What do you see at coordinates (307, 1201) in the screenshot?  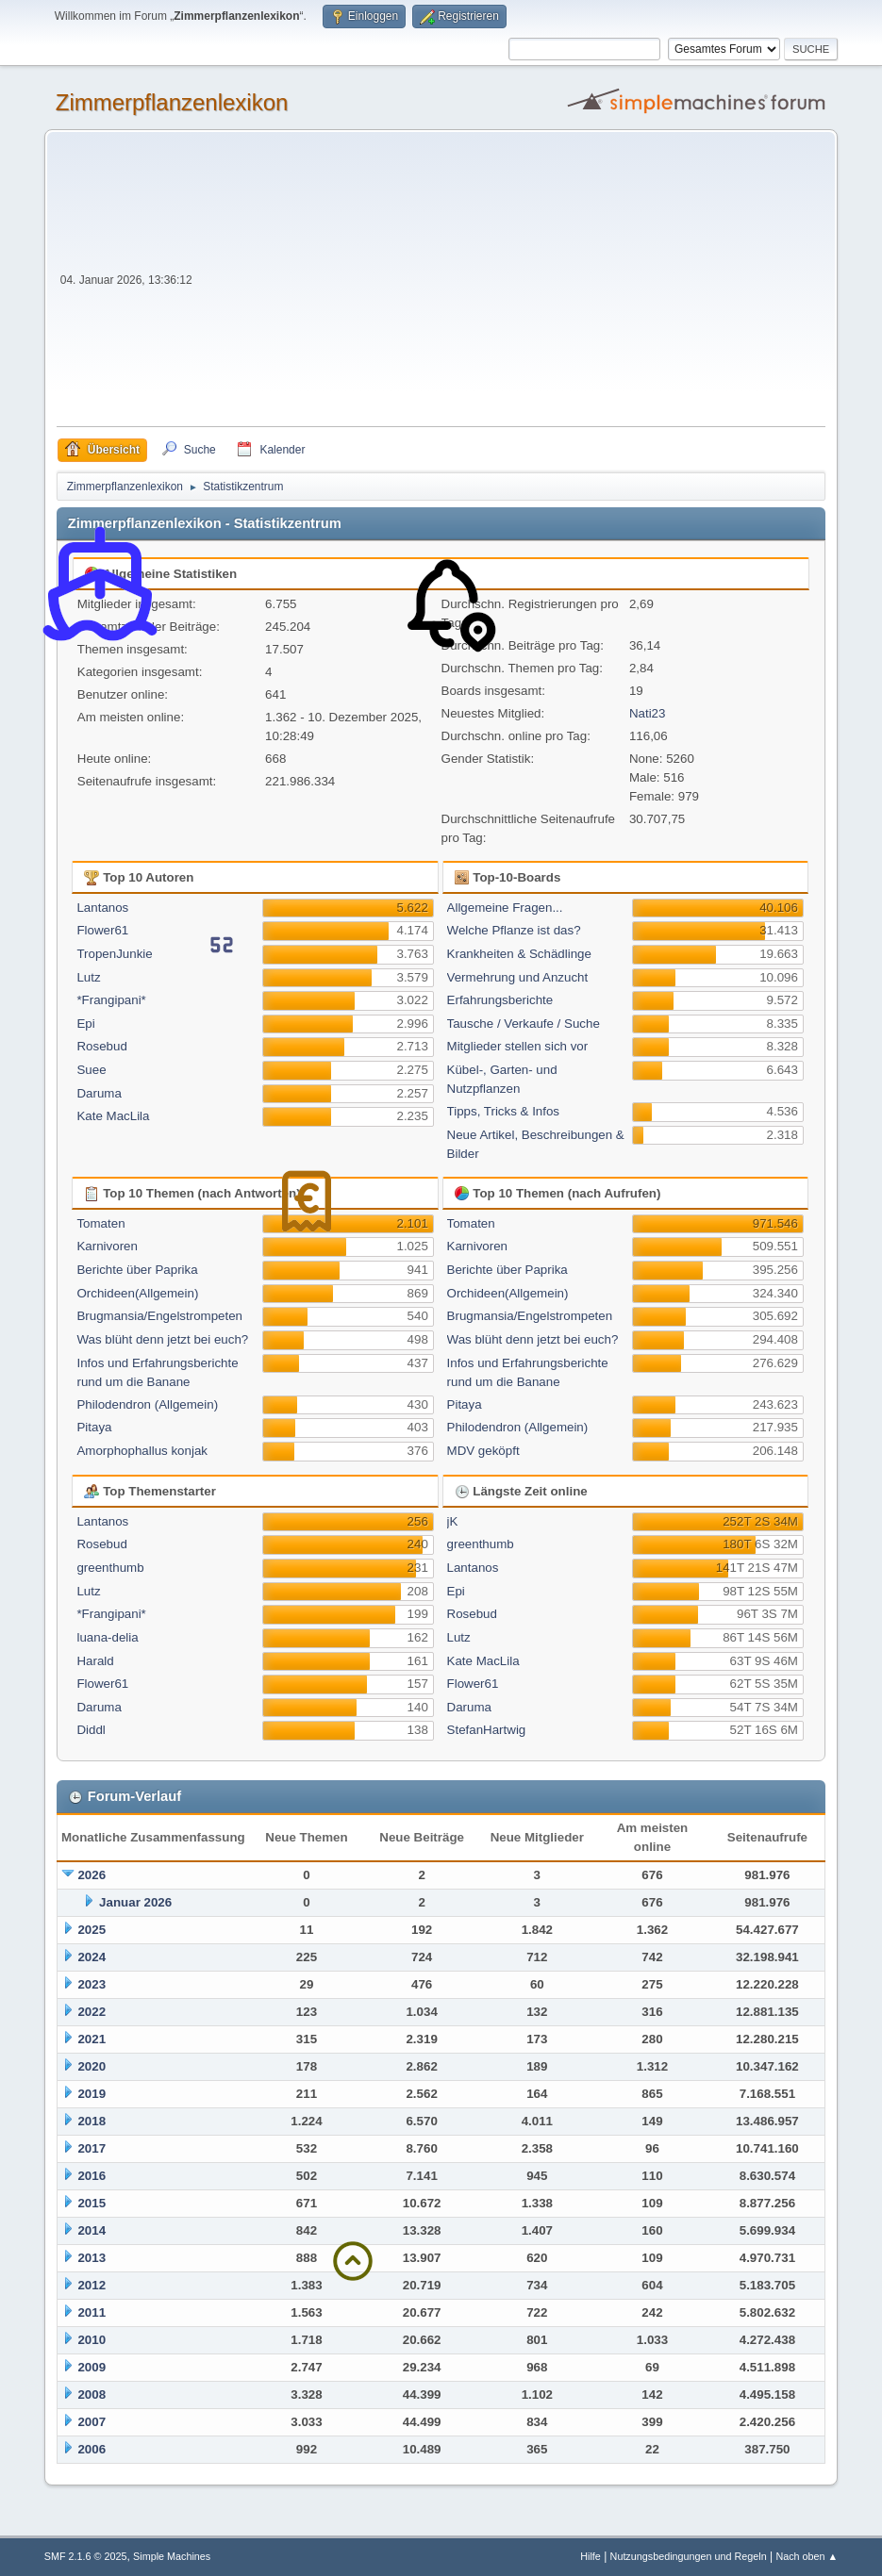 I see `view euro transaction receipt` at bounding box center [307, 1201].